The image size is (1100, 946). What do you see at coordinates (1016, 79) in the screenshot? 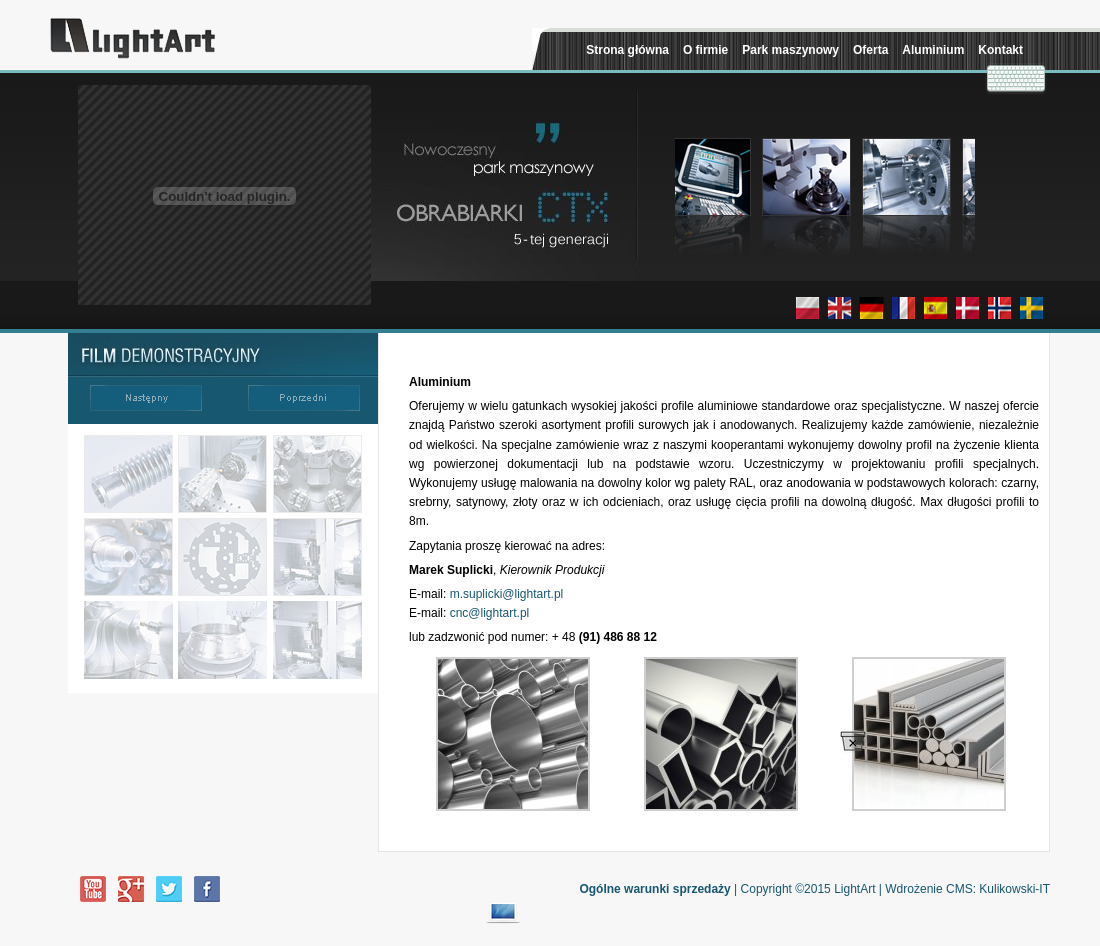
I see `bluetooth keyboard connected successfully` at bounding box center [1016, 79].